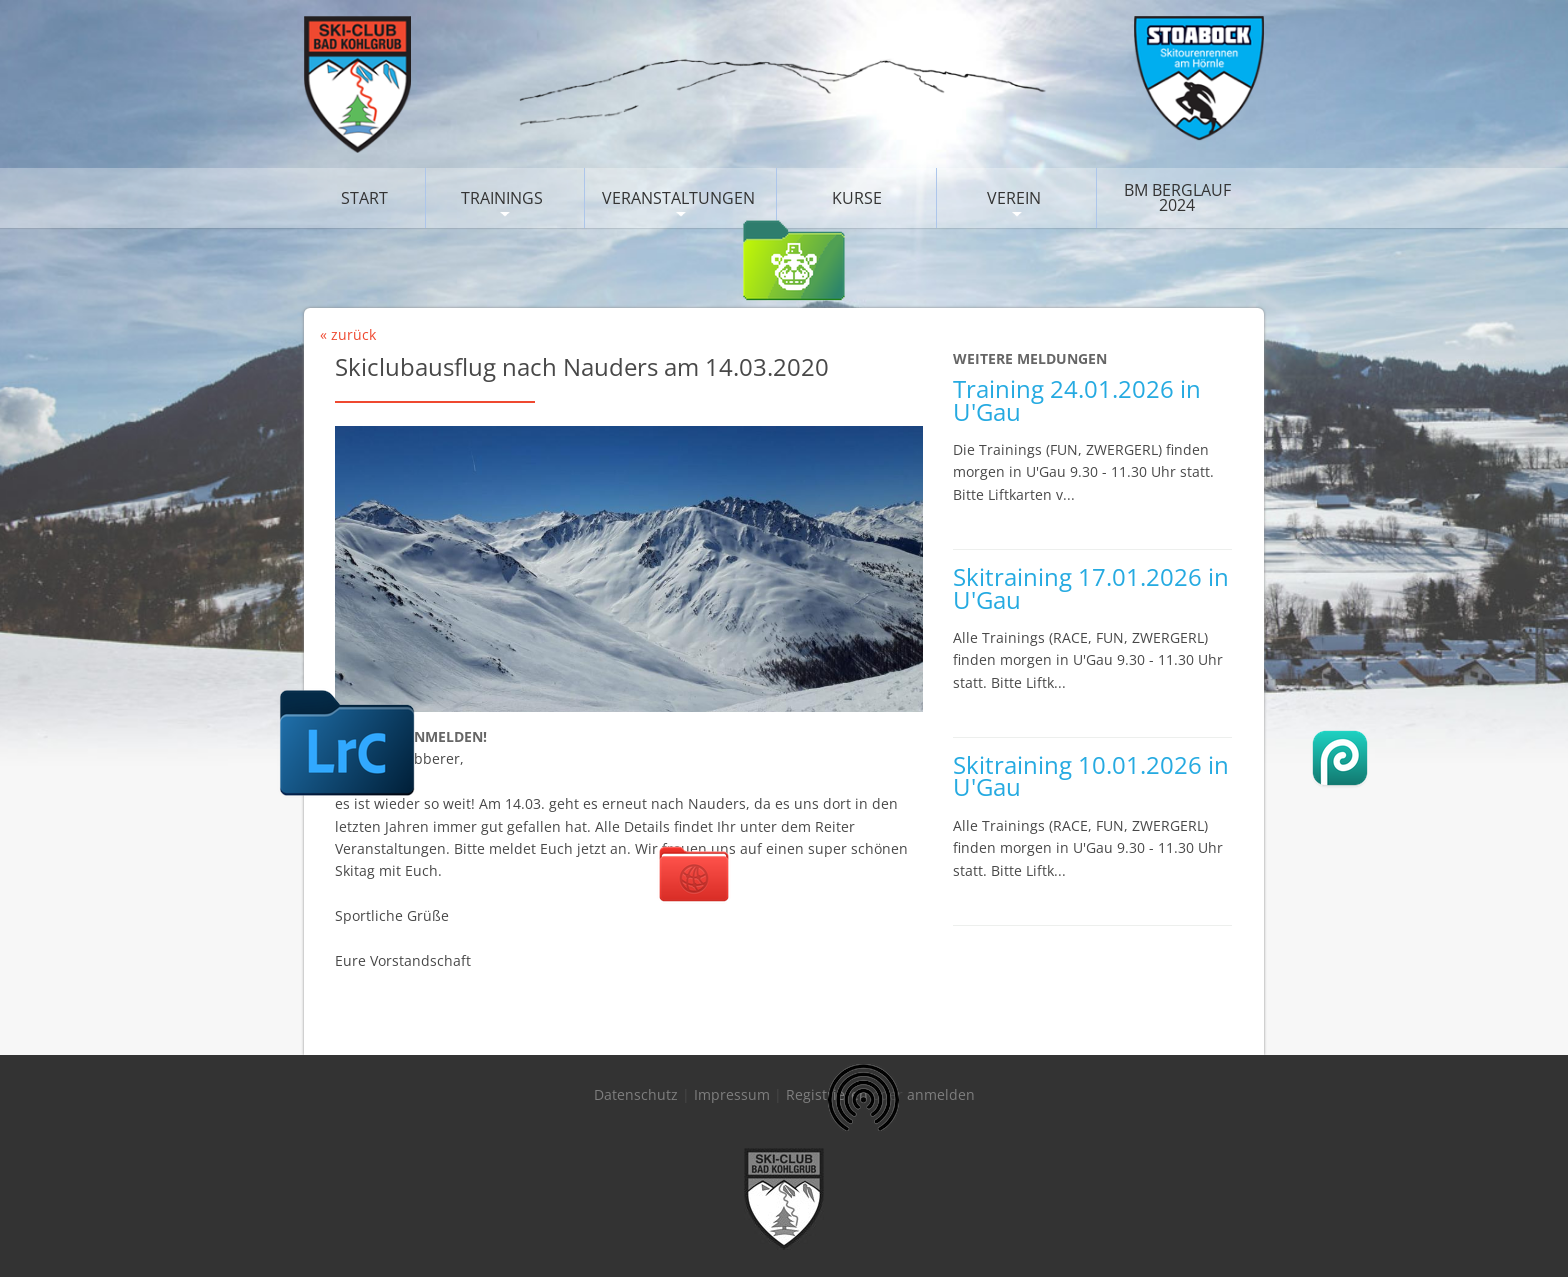 Image resolution: width=1568 pixels, height=1277 pixels. I want to click on open photopea image editing app, so click(1340, 758).